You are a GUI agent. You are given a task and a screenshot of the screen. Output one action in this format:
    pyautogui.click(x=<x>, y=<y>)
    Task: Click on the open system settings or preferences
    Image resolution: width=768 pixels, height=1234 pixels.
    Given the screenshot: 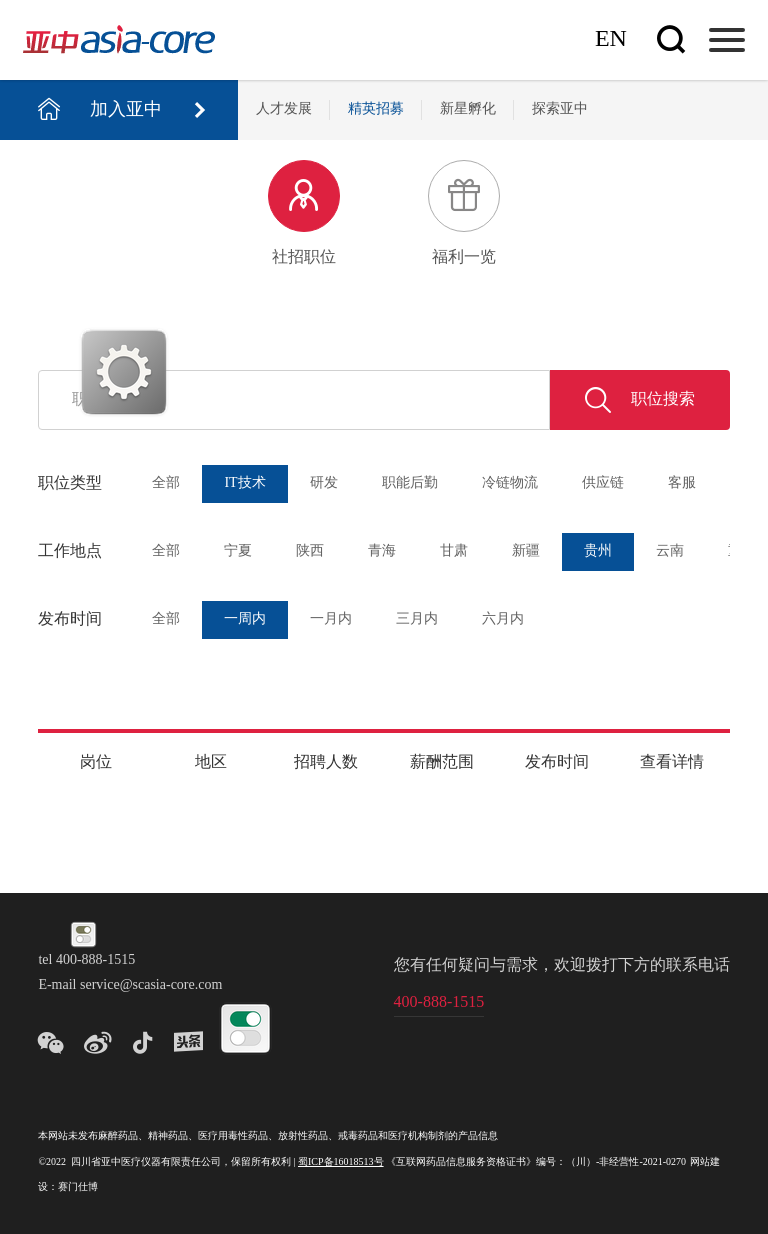 What is the action you would take?
    pyautogui.click(x=245, y=1028)
    